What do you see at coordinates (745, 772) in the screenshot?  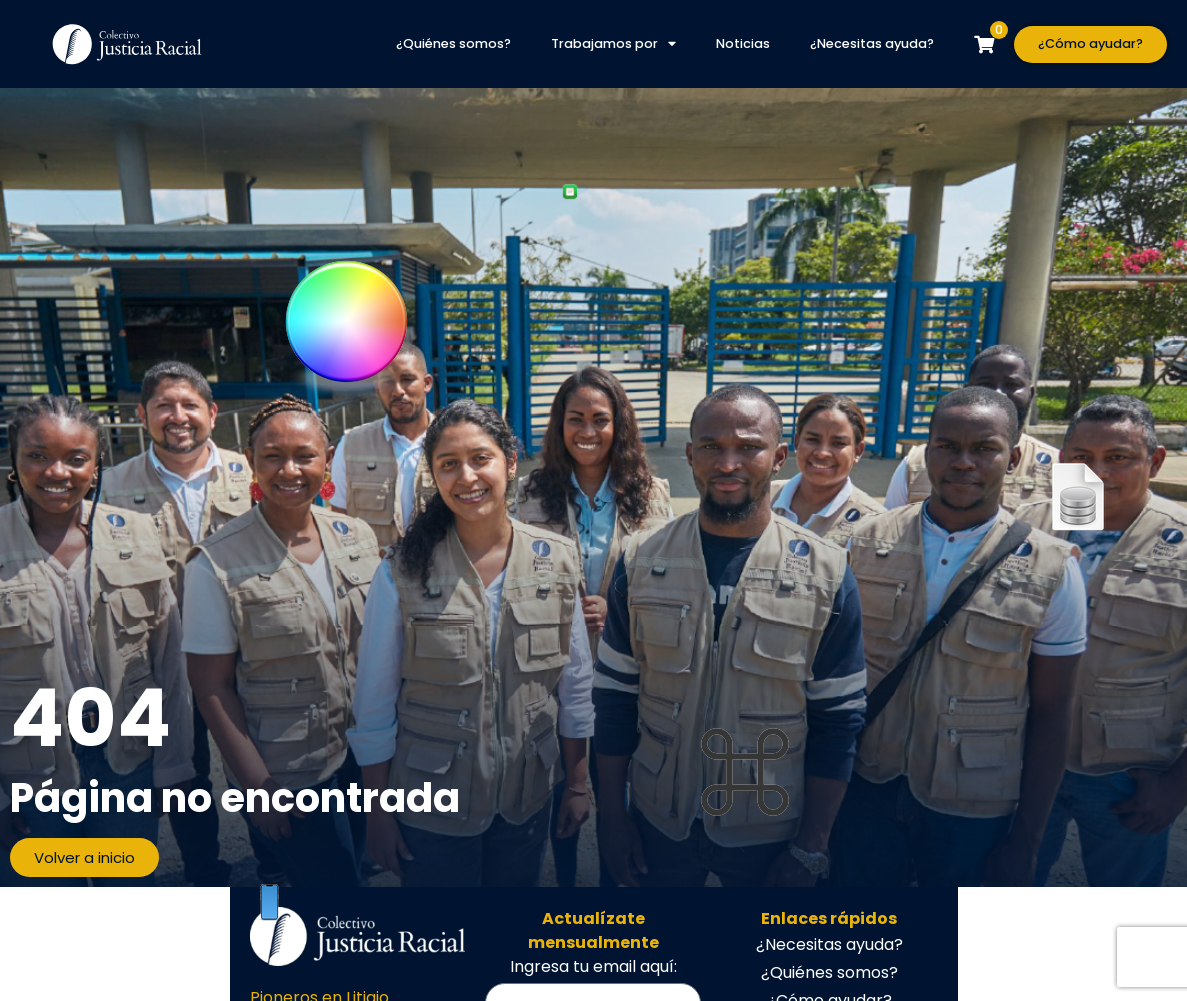 I see `command key symbol on mac keyboards` at bounding box center [745, 772].